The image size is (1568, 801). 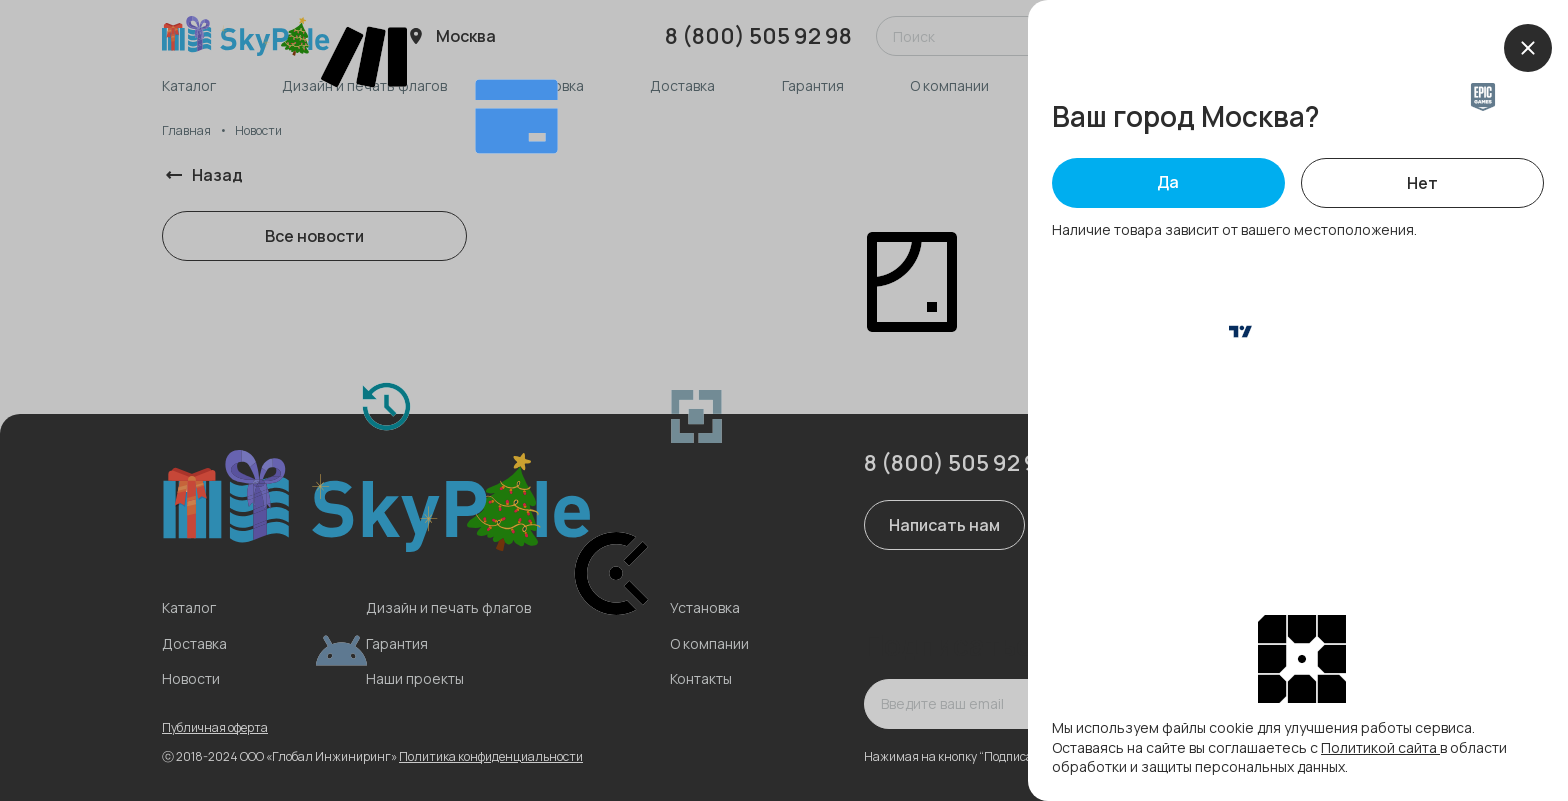 What do you see at coordinates (364, 57) in the screenshot?
I see `Make automation platform logo` at bounding box center [364, 57].